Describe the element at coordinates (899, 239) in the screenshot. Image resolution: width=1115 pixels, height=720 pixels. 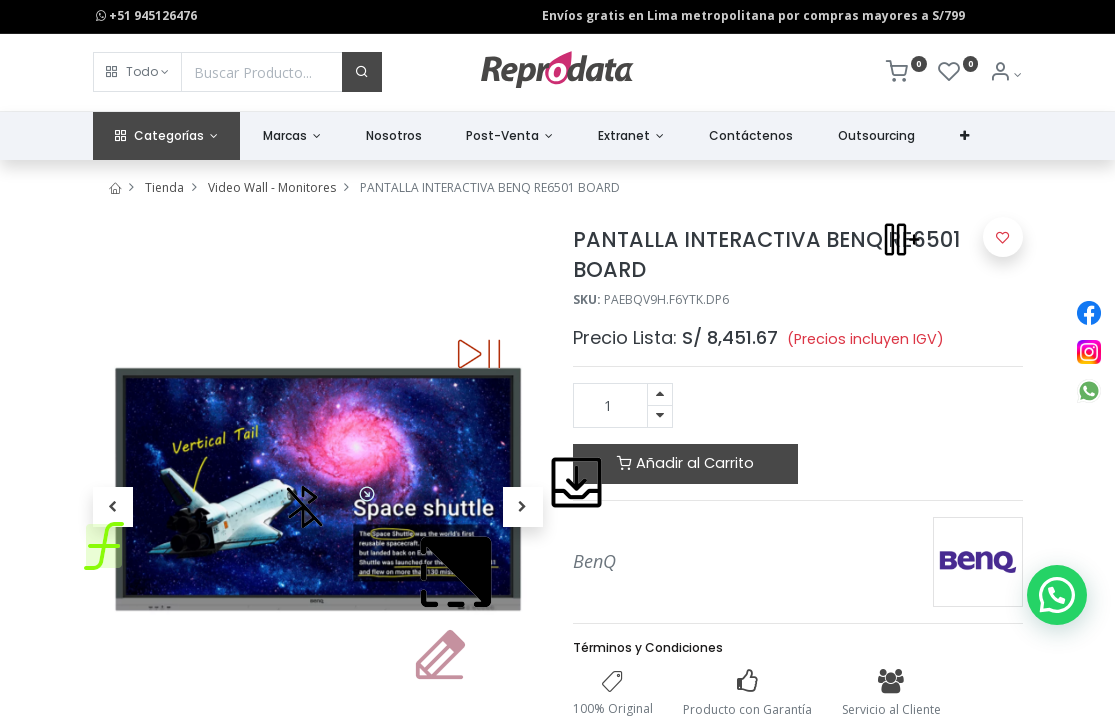
I see `add a new column to the right` at that location.